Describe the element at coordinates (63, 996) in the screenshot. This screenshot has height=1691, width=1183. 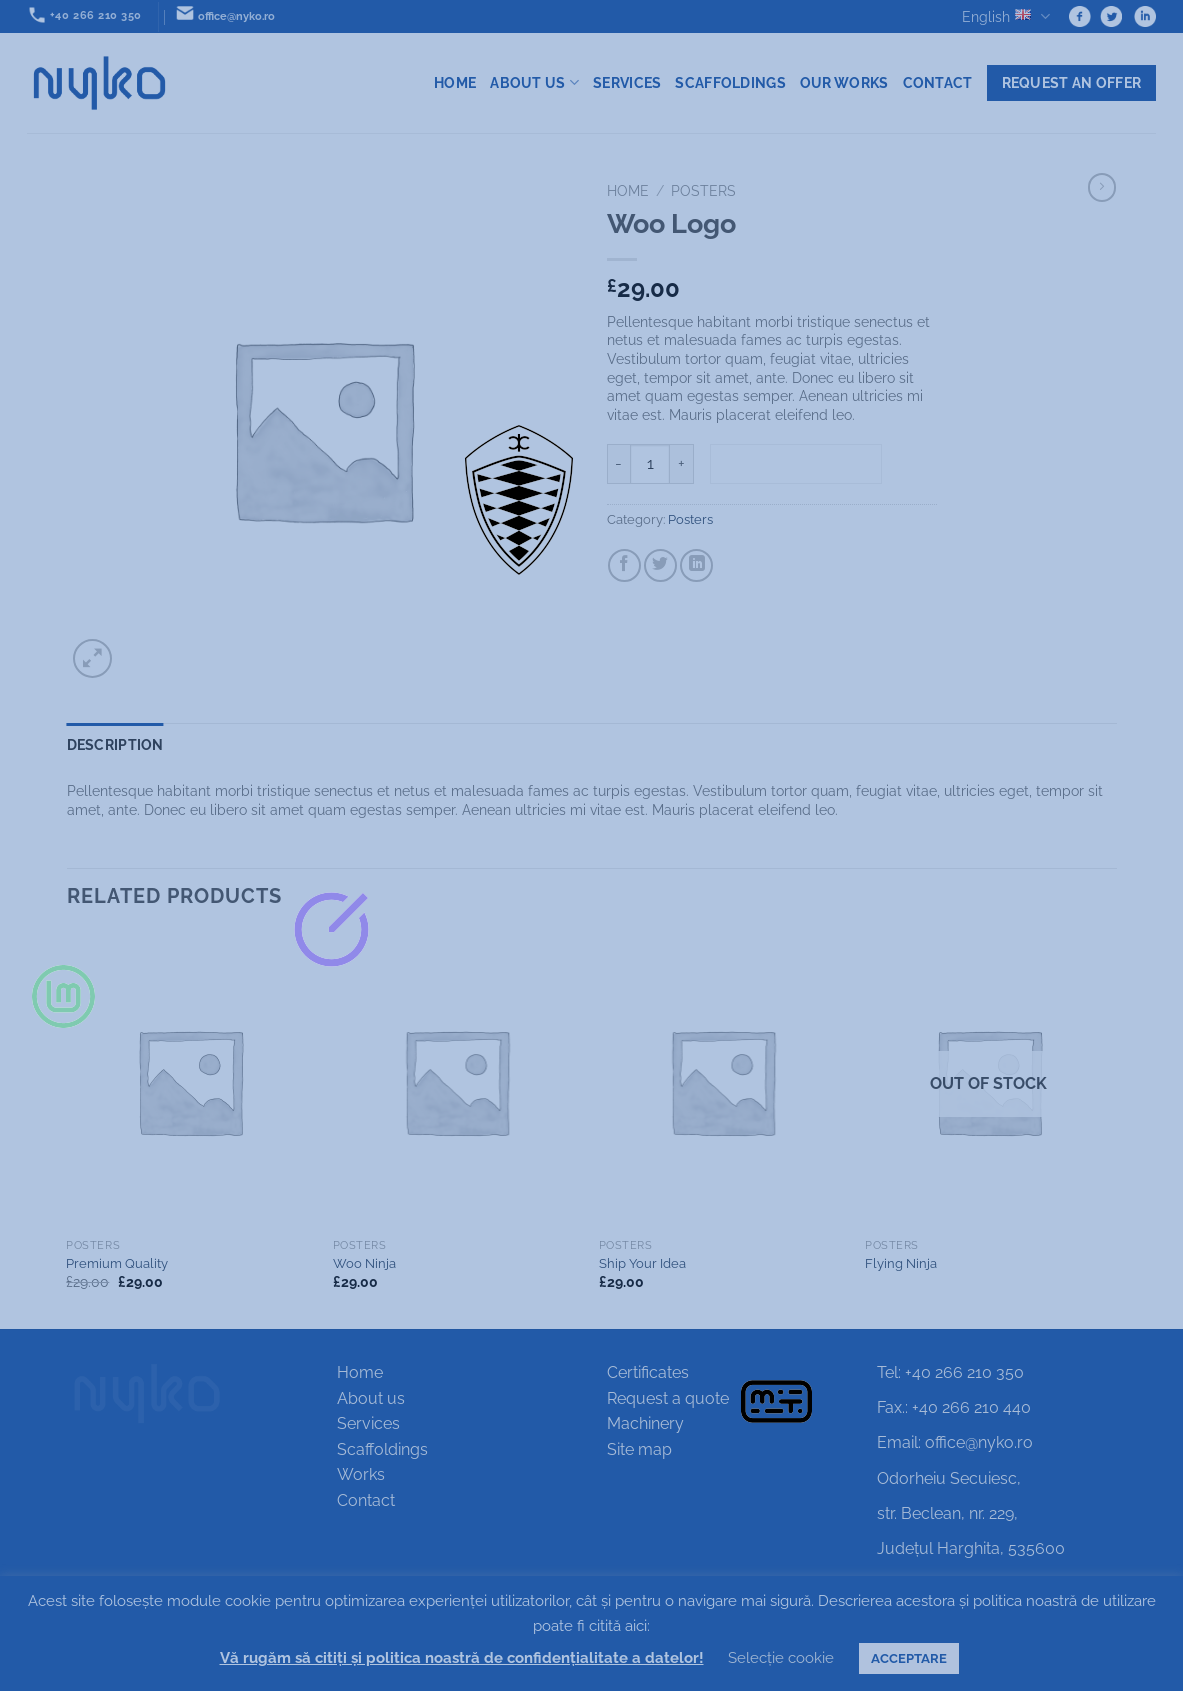
I see `Linux Mint operating system logo` at that location.